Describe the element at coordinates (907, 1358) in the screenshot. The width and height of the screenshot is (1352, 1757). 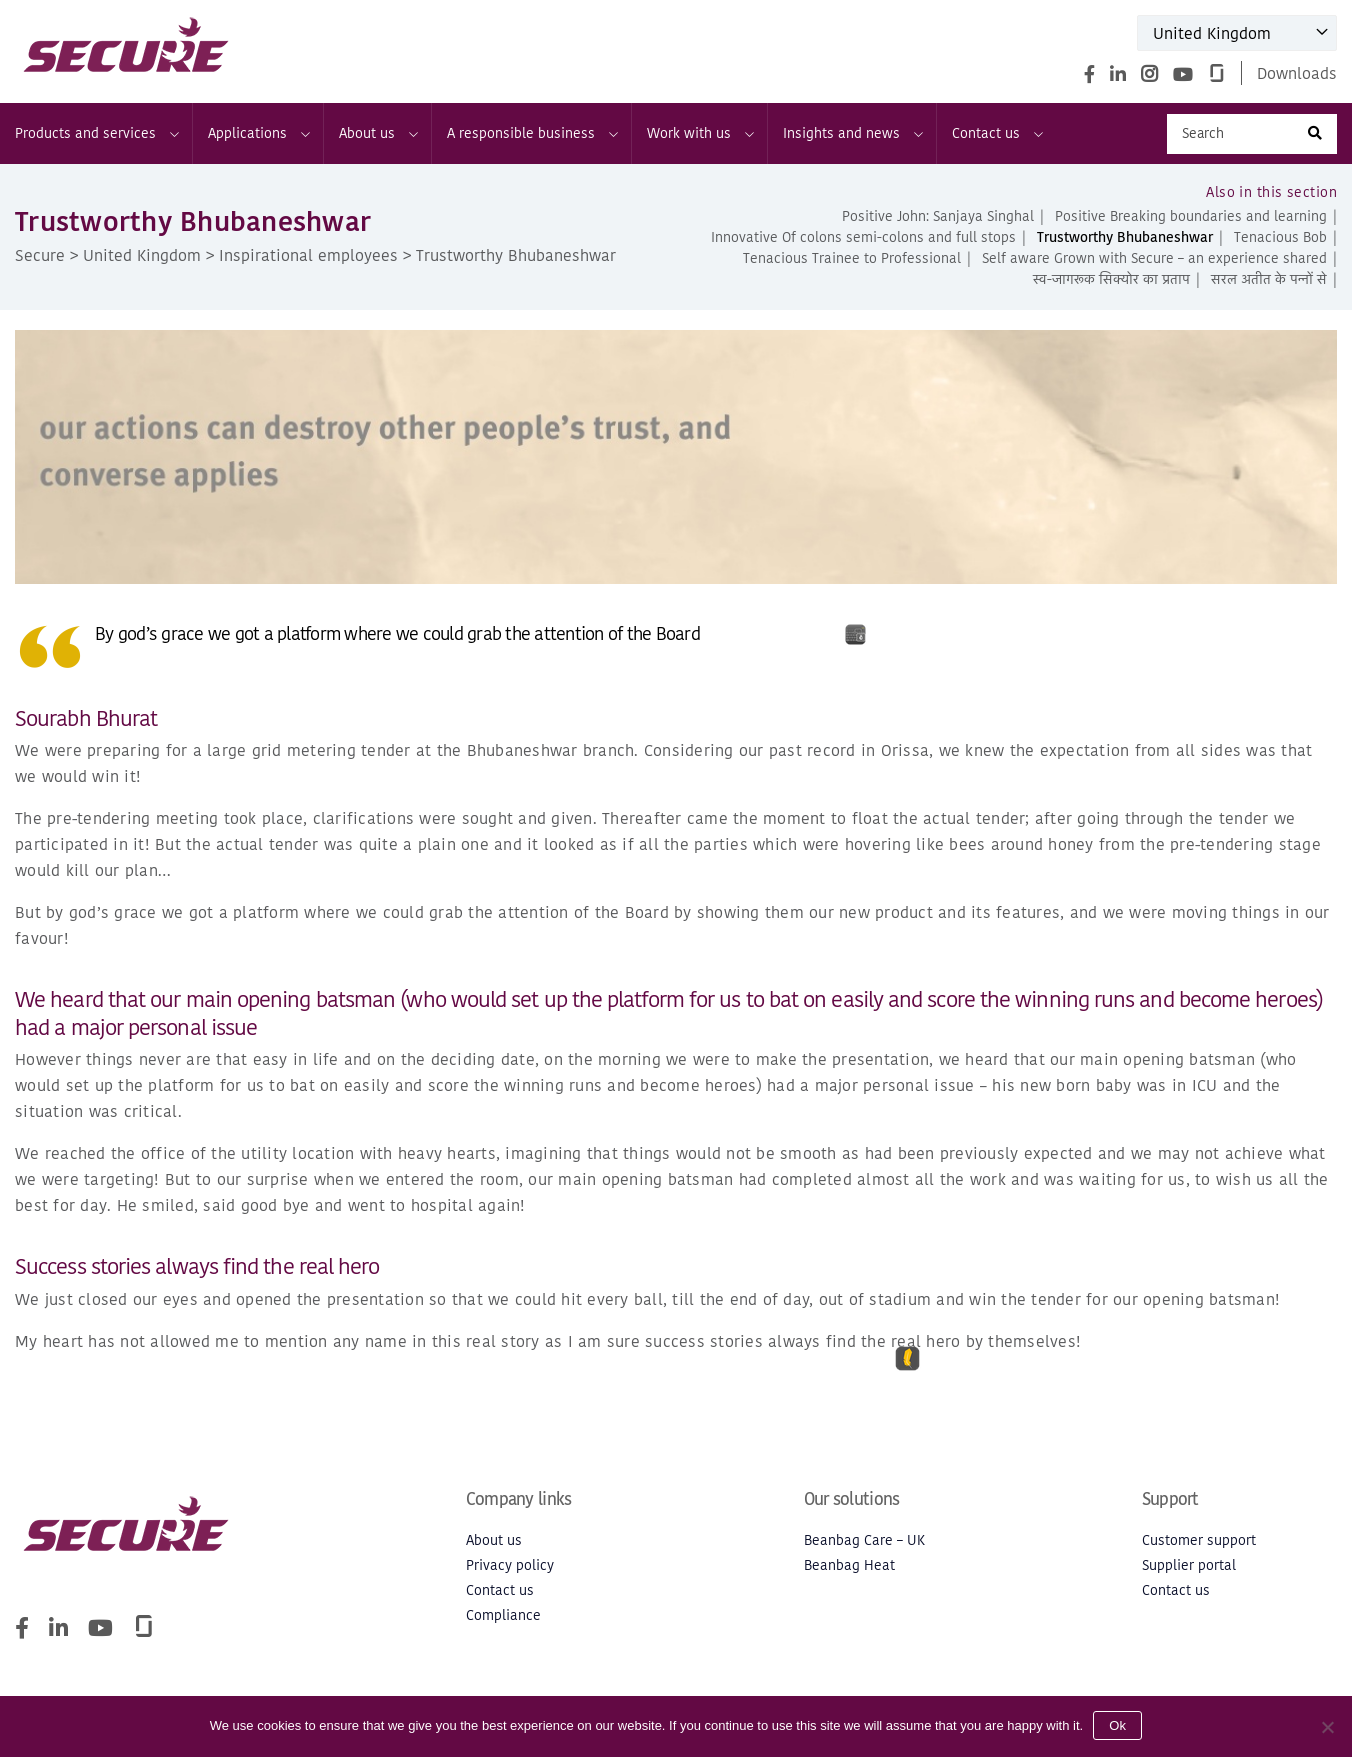
I see `launch linux lite application` at that location.